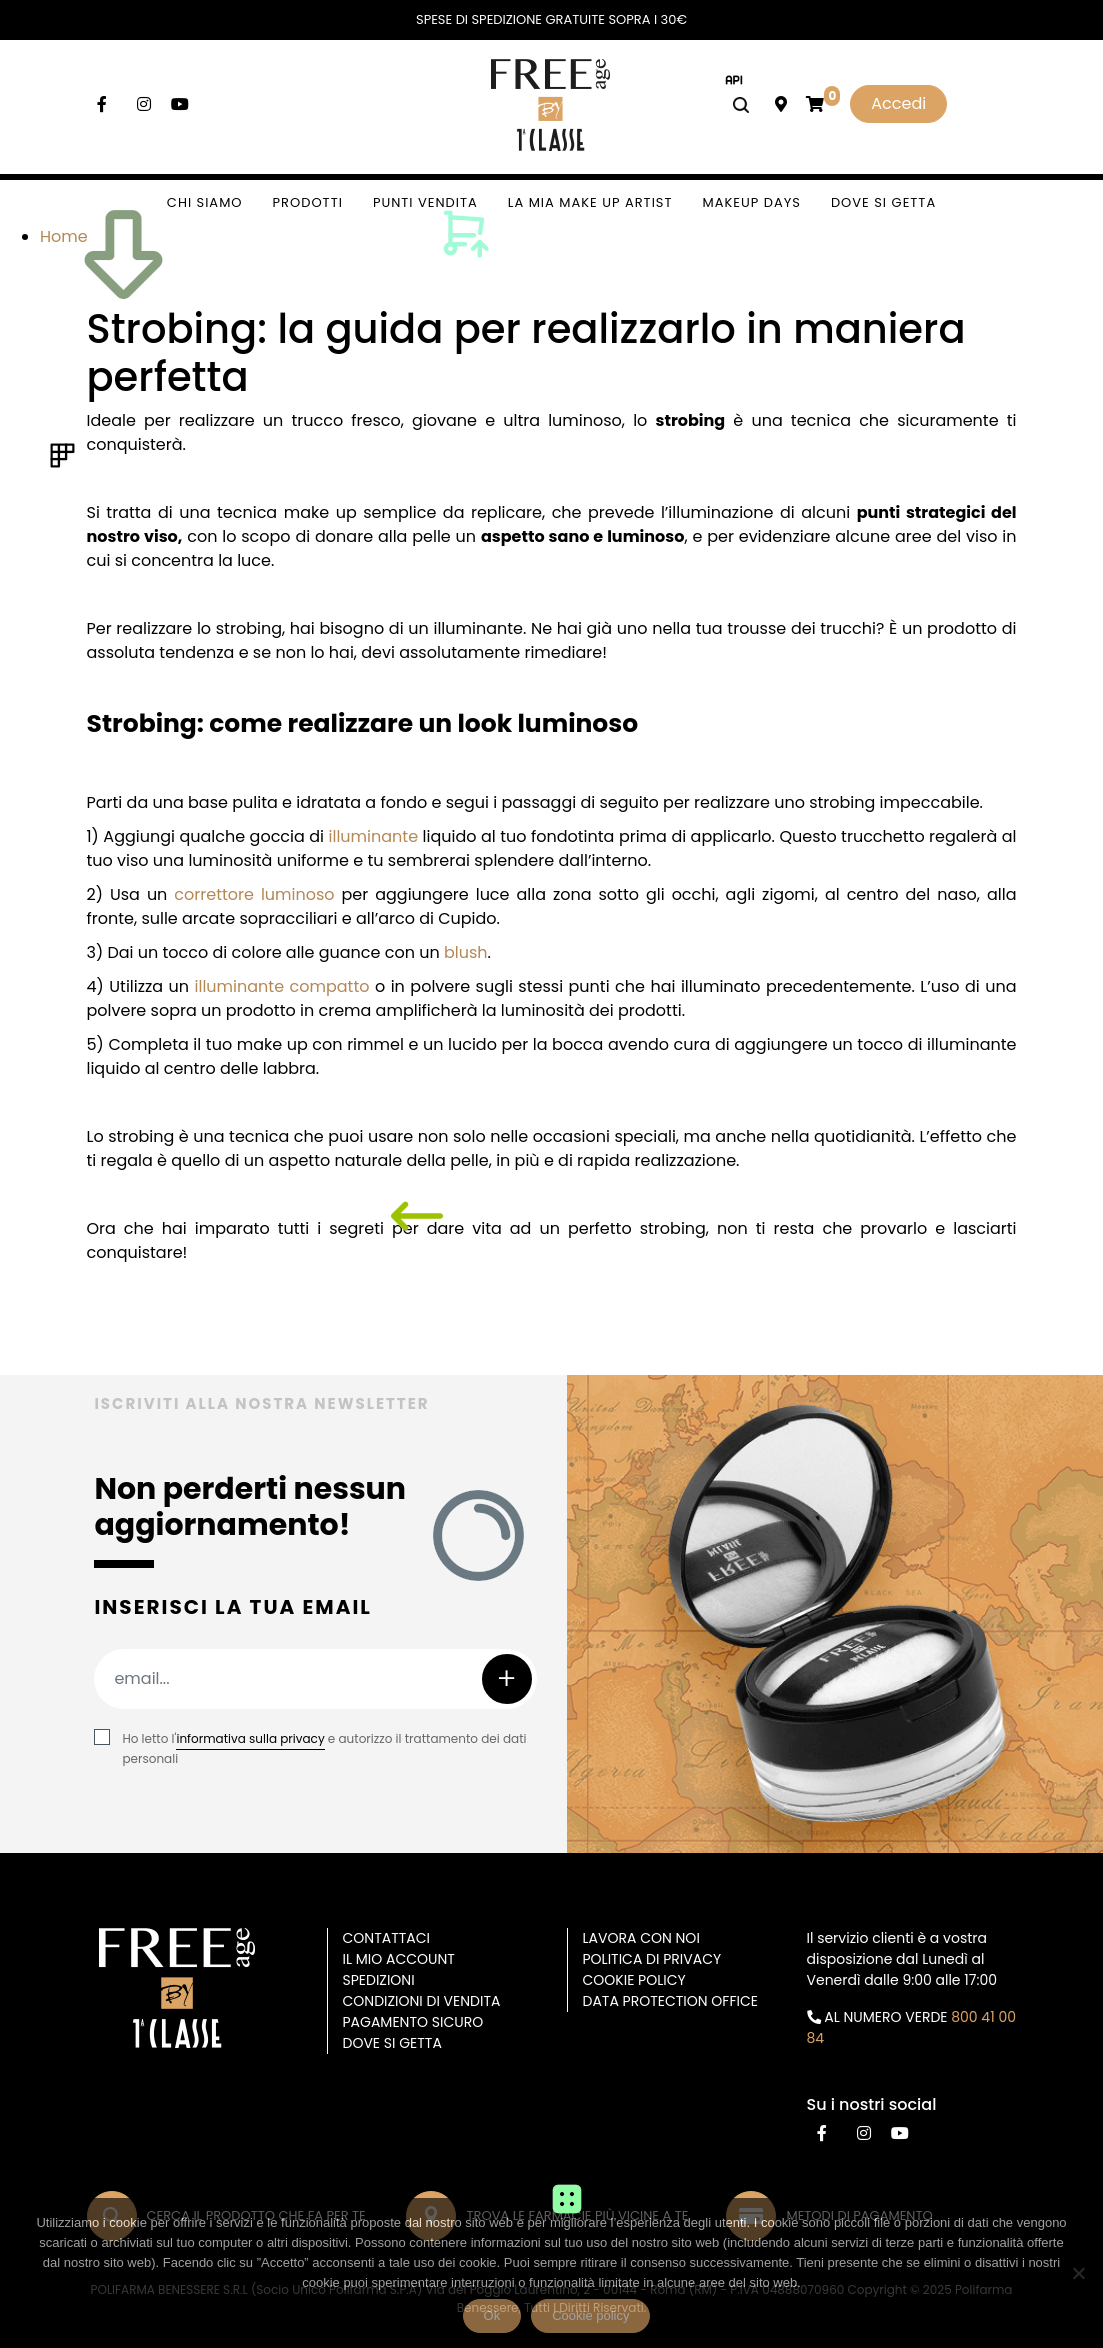 The width and height of the screenshot is (1103, 2348). Describe the element at coordinates (417, 1216) in the screenshot. I see `go back to the previous page` at that location.